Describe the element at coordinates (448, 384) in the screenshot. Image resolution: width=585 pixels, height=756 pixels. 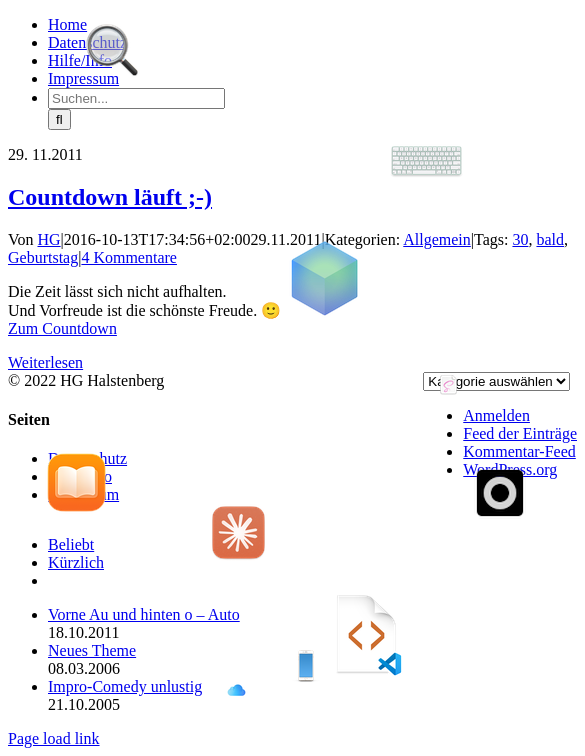
I see `scss stylesheet file` at that location.